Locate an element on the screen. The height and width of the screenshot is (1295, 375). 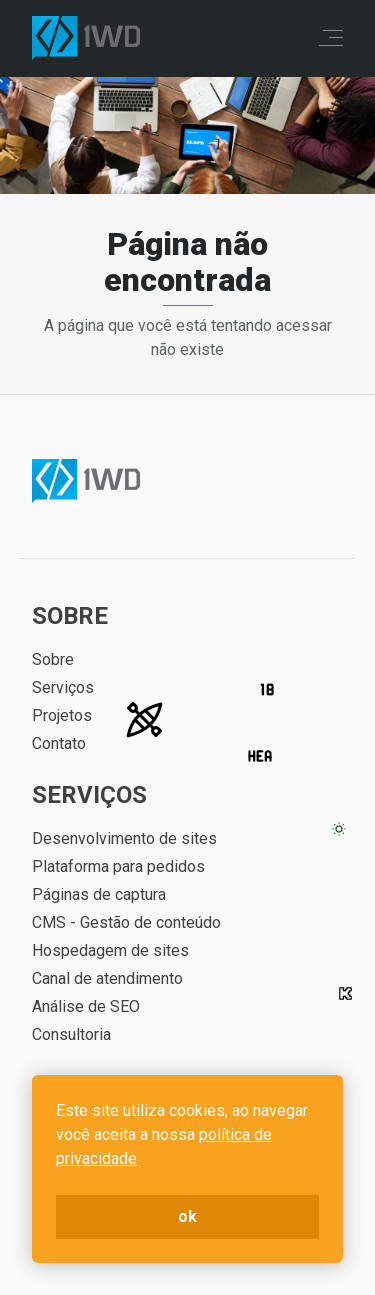
indicates 18 unread notifications or items is located at coordinates (266, 689).